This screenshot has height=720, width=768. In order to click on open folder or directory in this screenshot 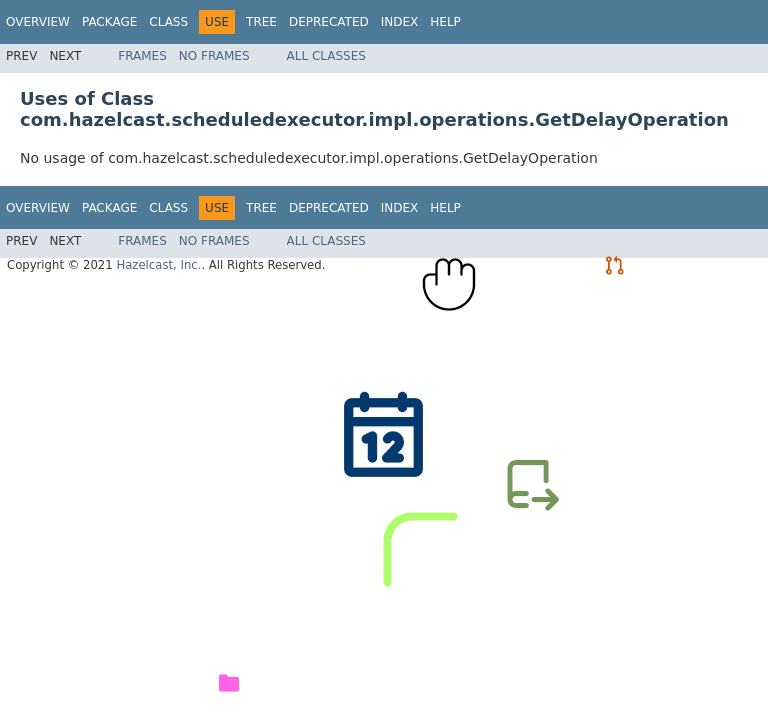, I will do `click(229, 683)`.